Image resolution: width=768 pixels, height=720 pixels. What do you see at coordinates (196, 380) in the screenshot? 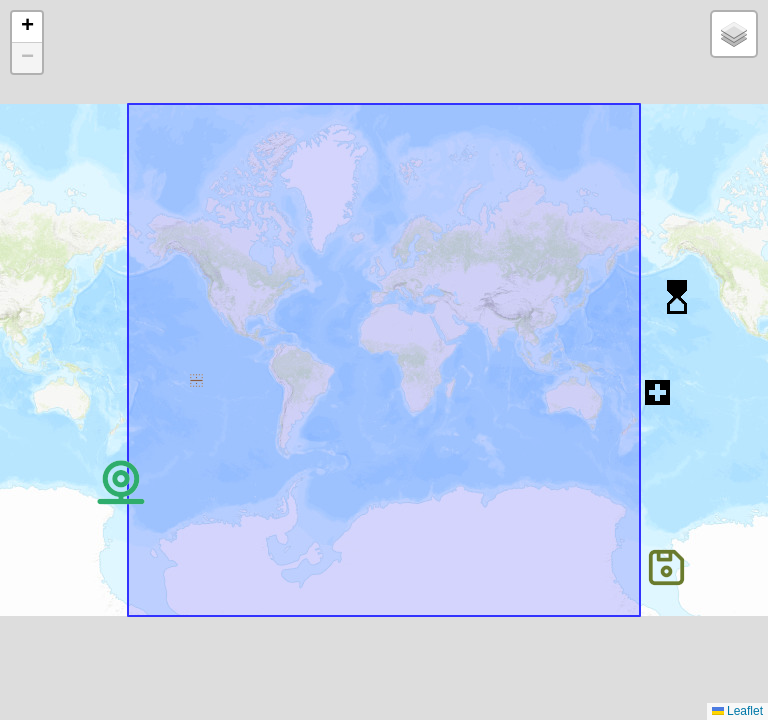
I see `apply horizontal border to selected cells` at bounding box center [196, 380].